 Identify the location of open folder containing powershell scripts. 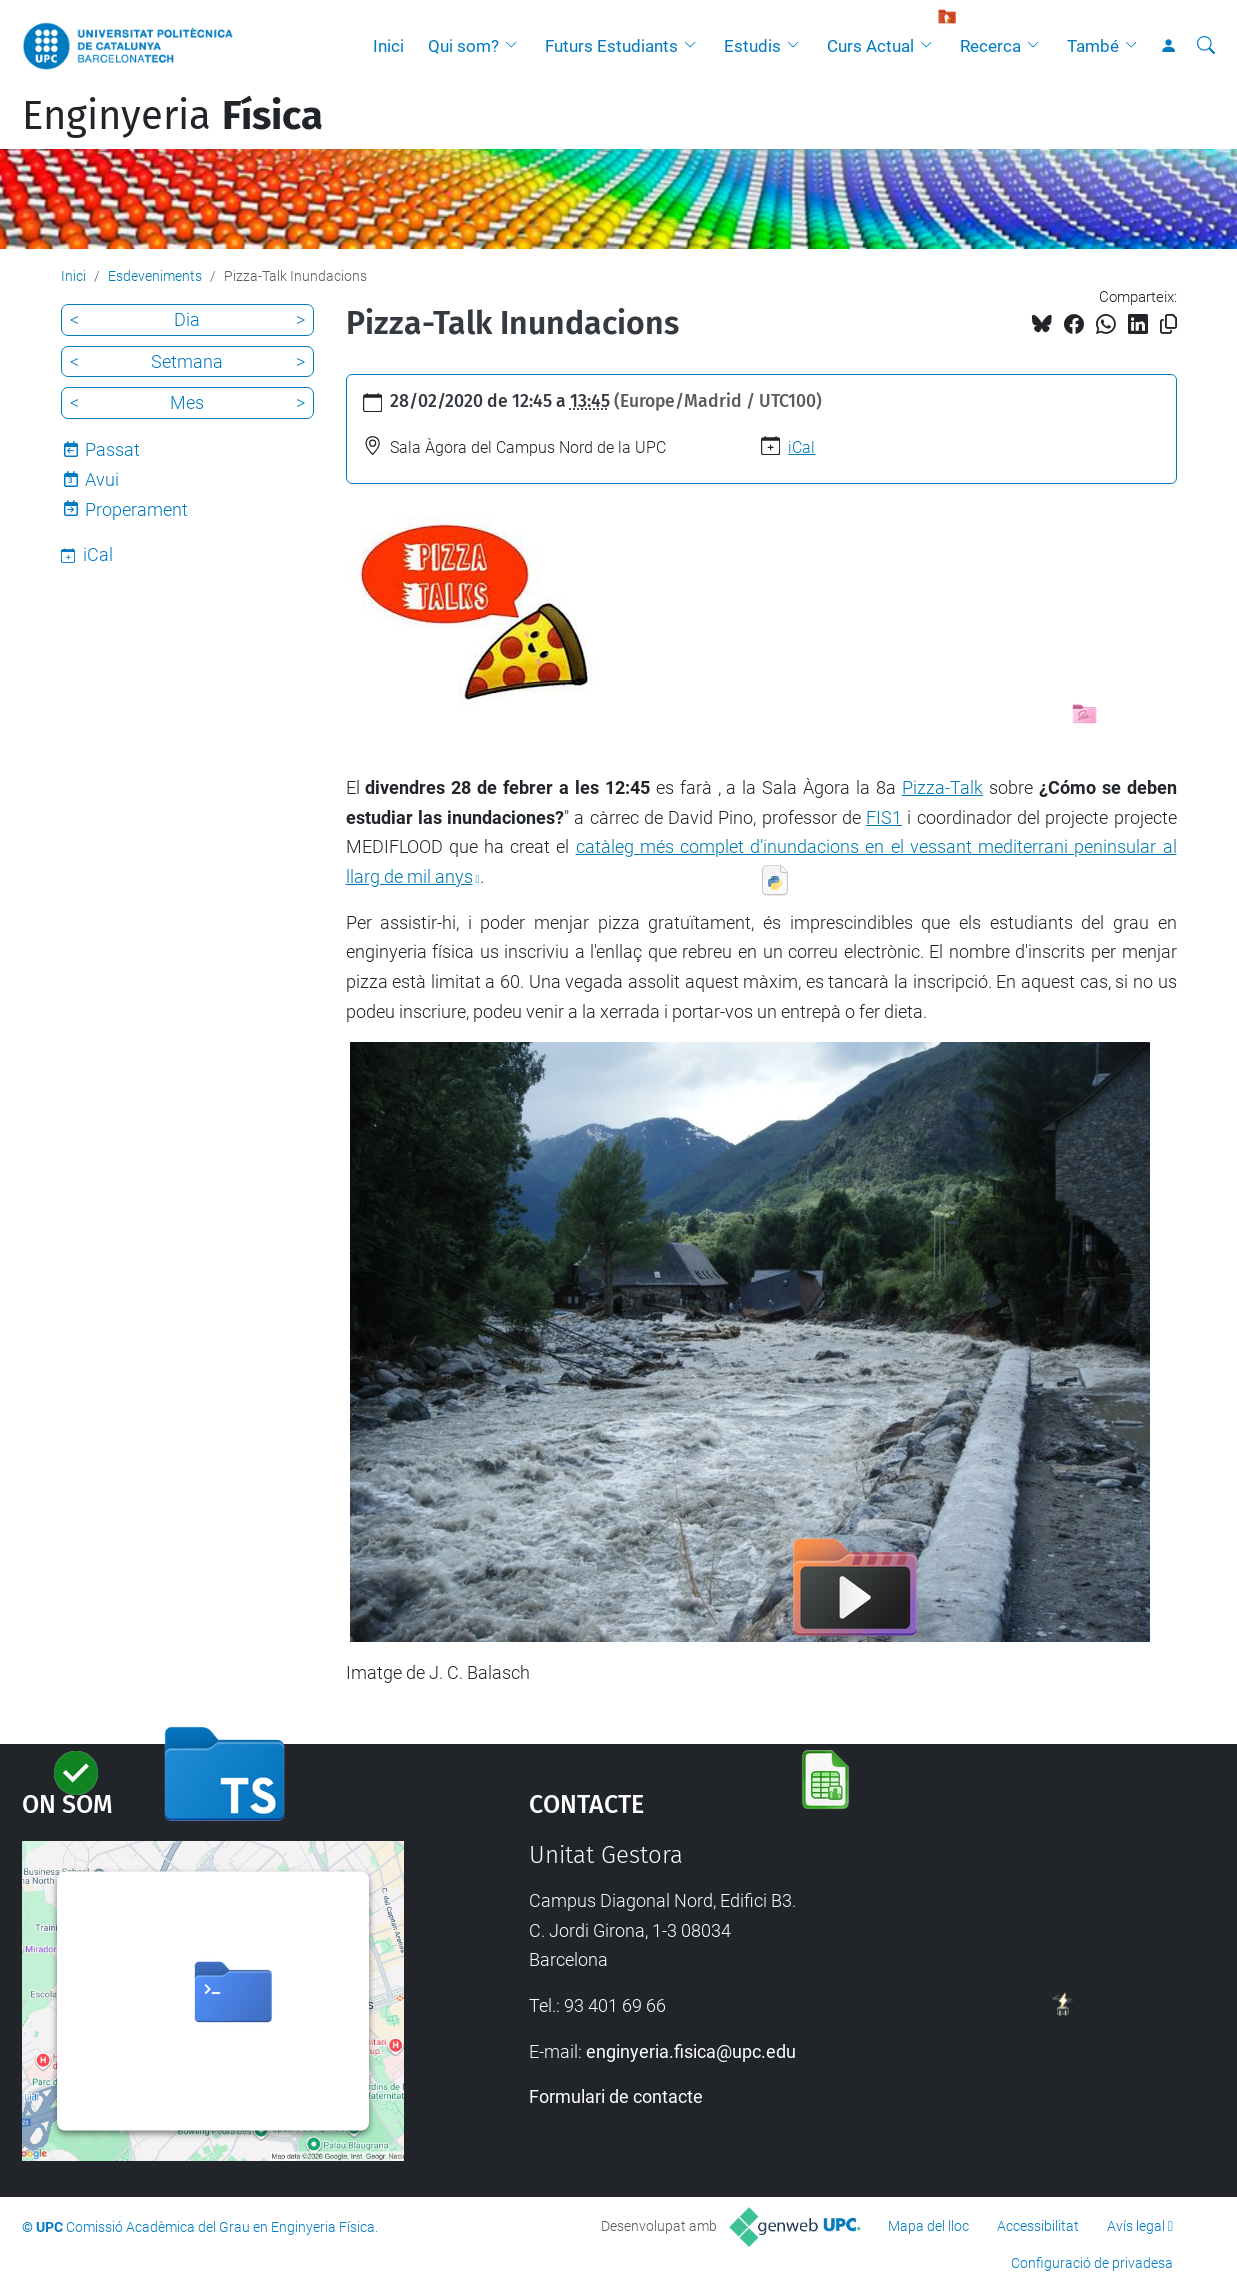
(233, 1994).